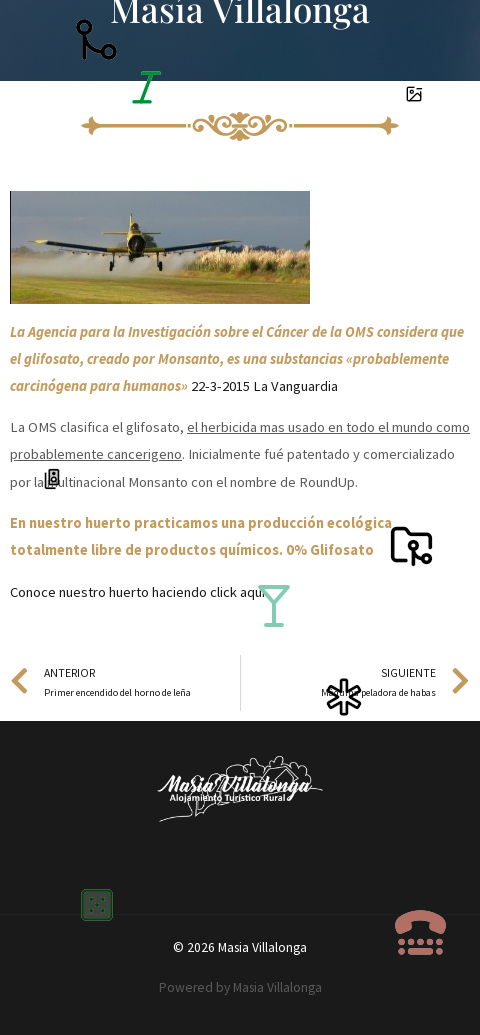 The height and width of the screenshot is (1035, 480). I want to click on indicates a random or chance-based action, so click(97, 905).